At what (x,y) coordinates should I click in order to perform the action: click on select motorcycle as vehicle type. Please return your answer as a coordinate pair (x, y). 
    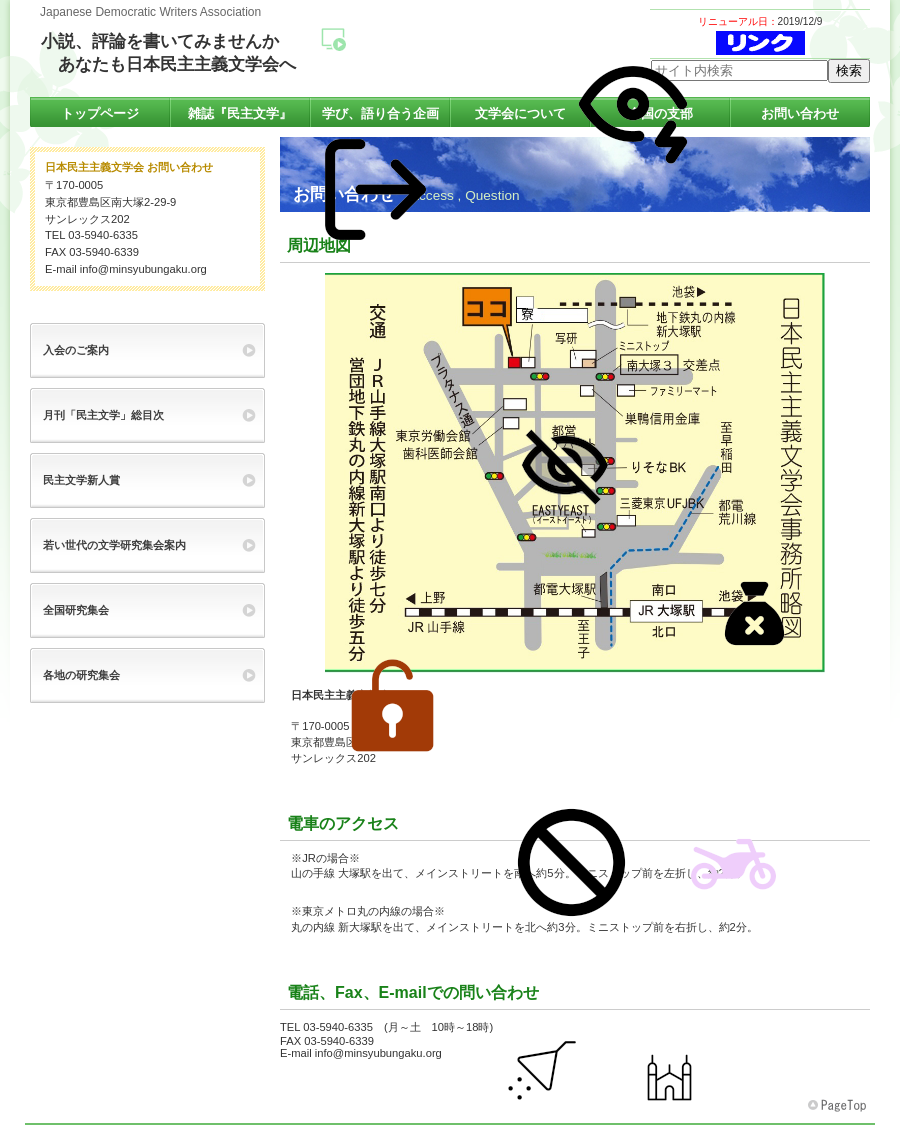
    Looking at the image, I should click on (733, 865).